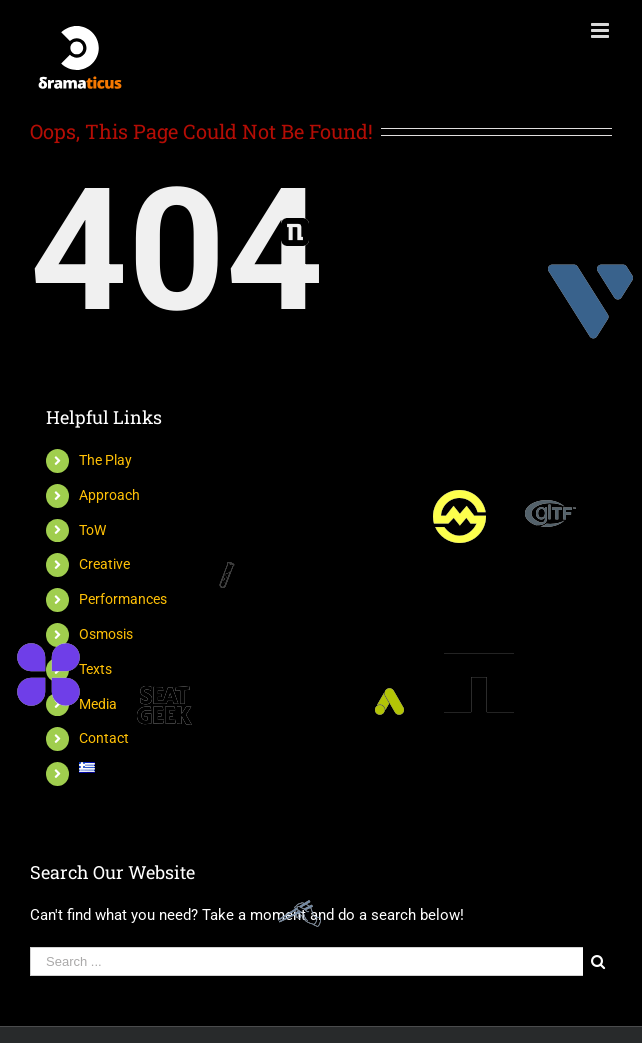  I want to click on vultr cloud hosting logo, so click(590, 301).